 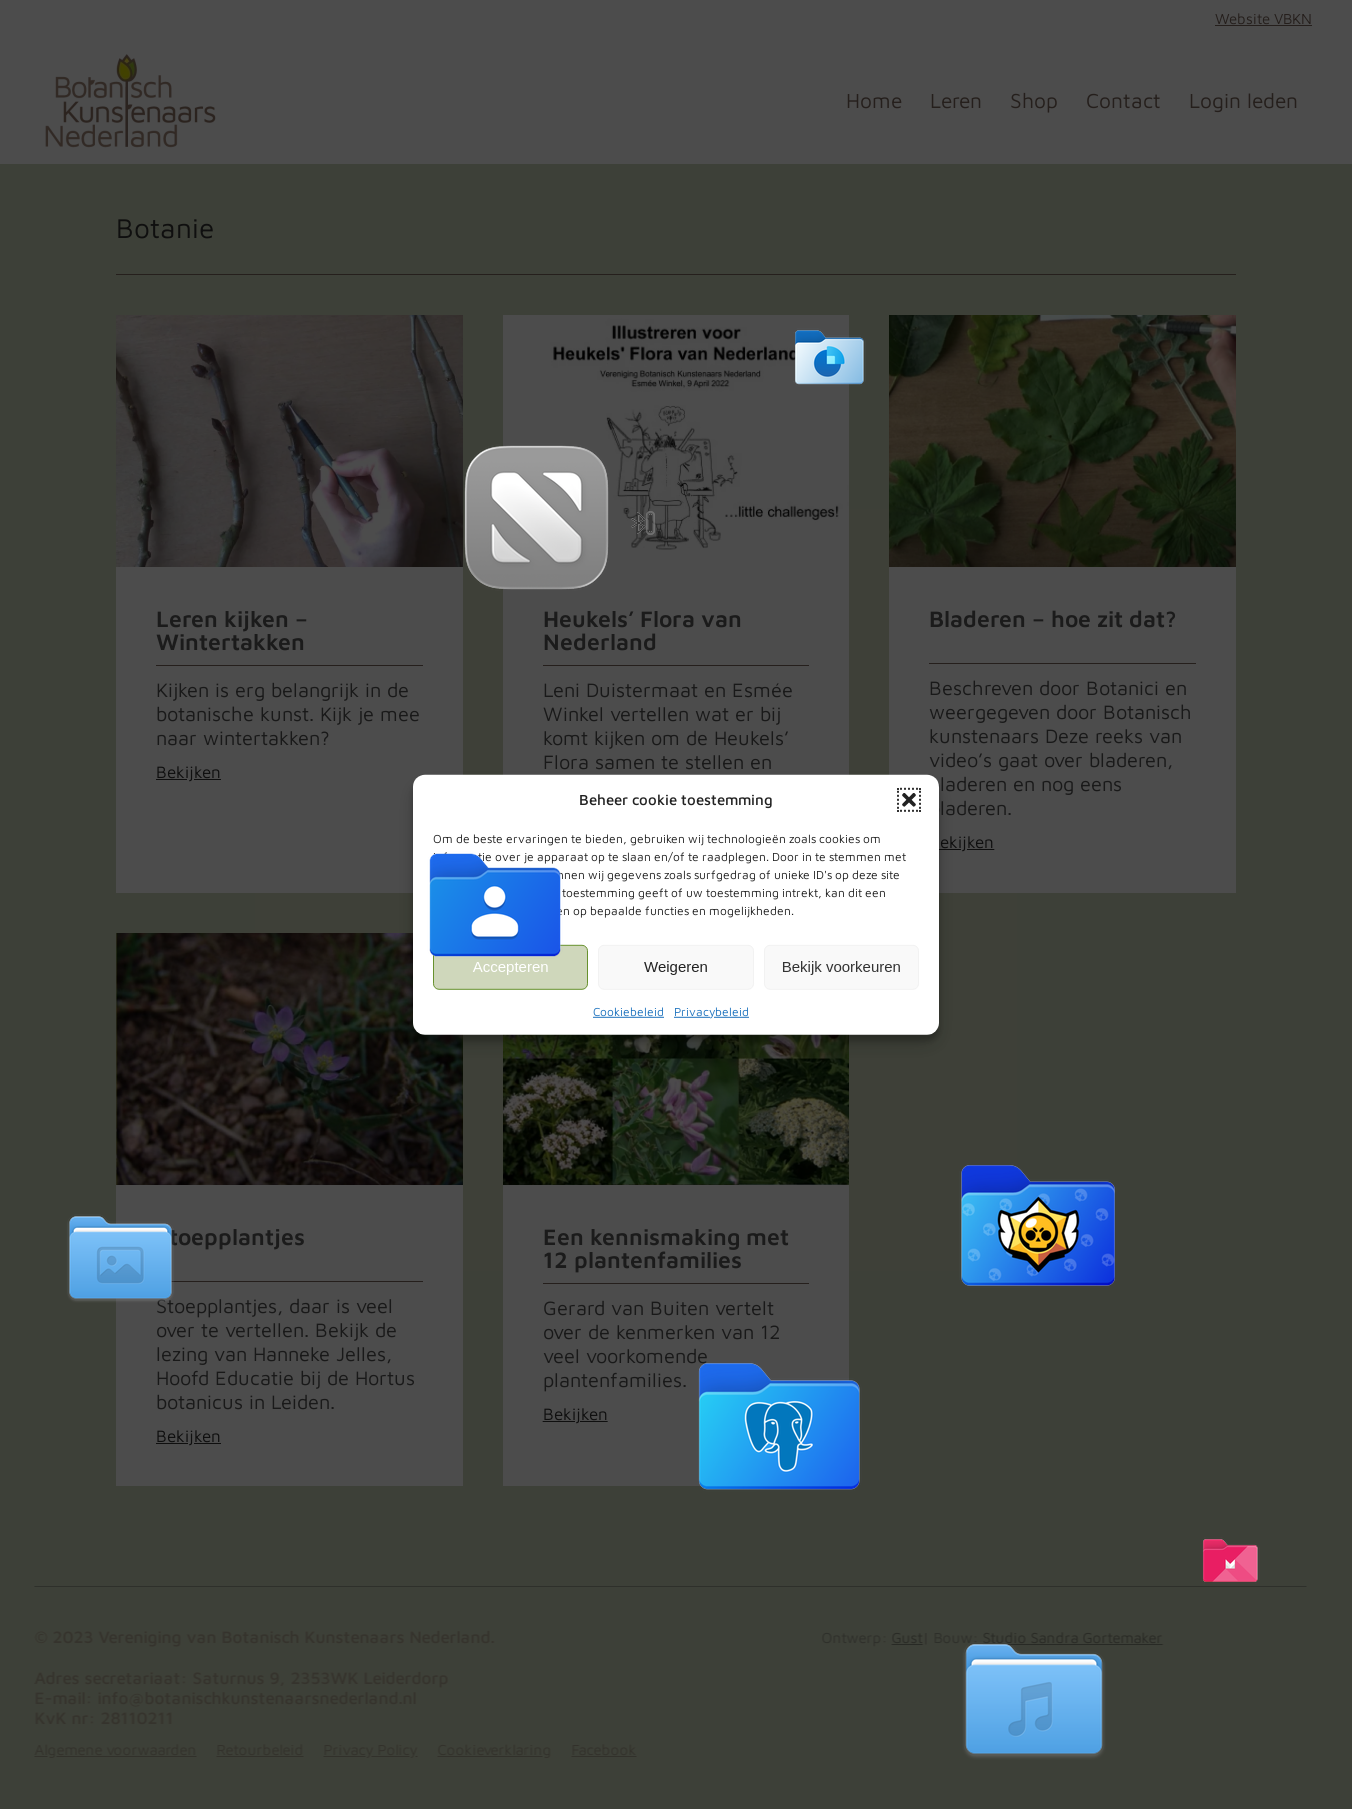 What do you see at coordinates (494, 908) in the screenshot?
I see `open google contacts folder` at bounding box center [494, 908].